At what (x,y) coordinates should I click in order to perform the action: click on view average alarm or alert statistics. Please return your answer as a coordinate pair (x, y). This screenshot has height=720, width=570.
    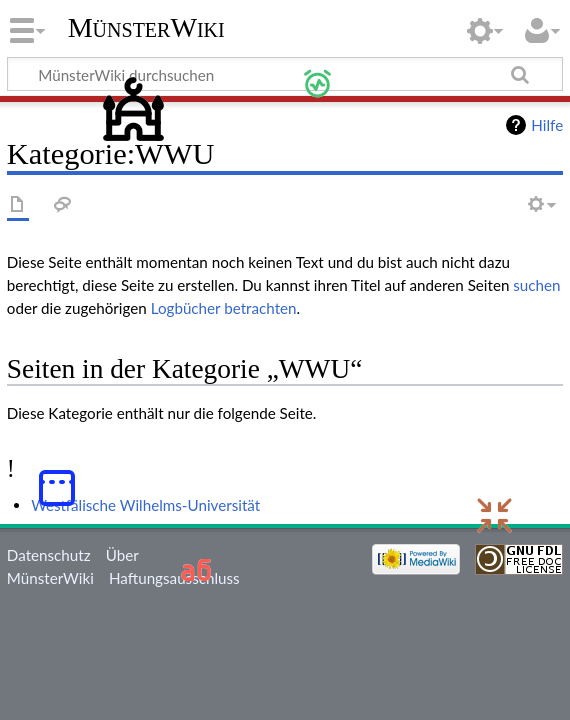
    Looking at the image, I should click on (317, 83).